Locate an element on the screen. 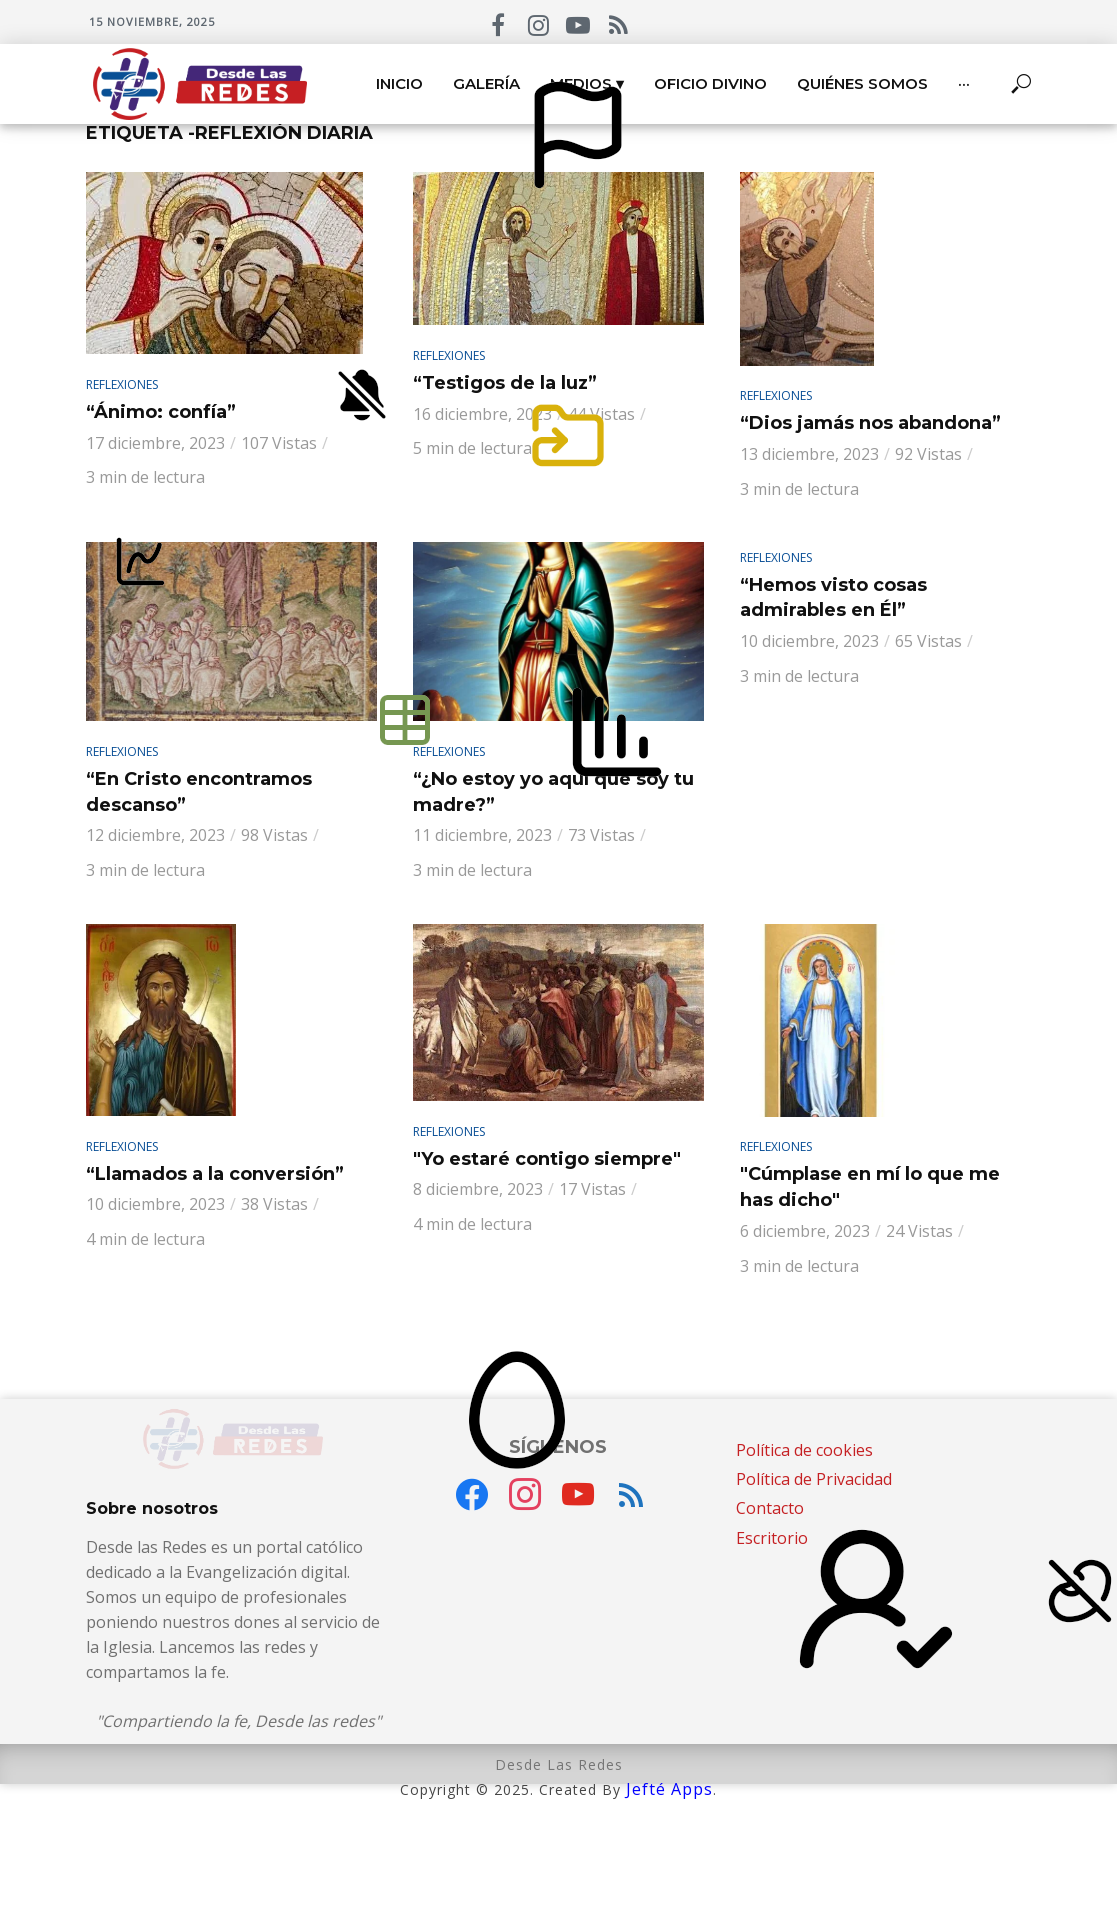 The image size is (1117, 1917). indicates breakfast or food-related content is located at coordinates (517, 1410).